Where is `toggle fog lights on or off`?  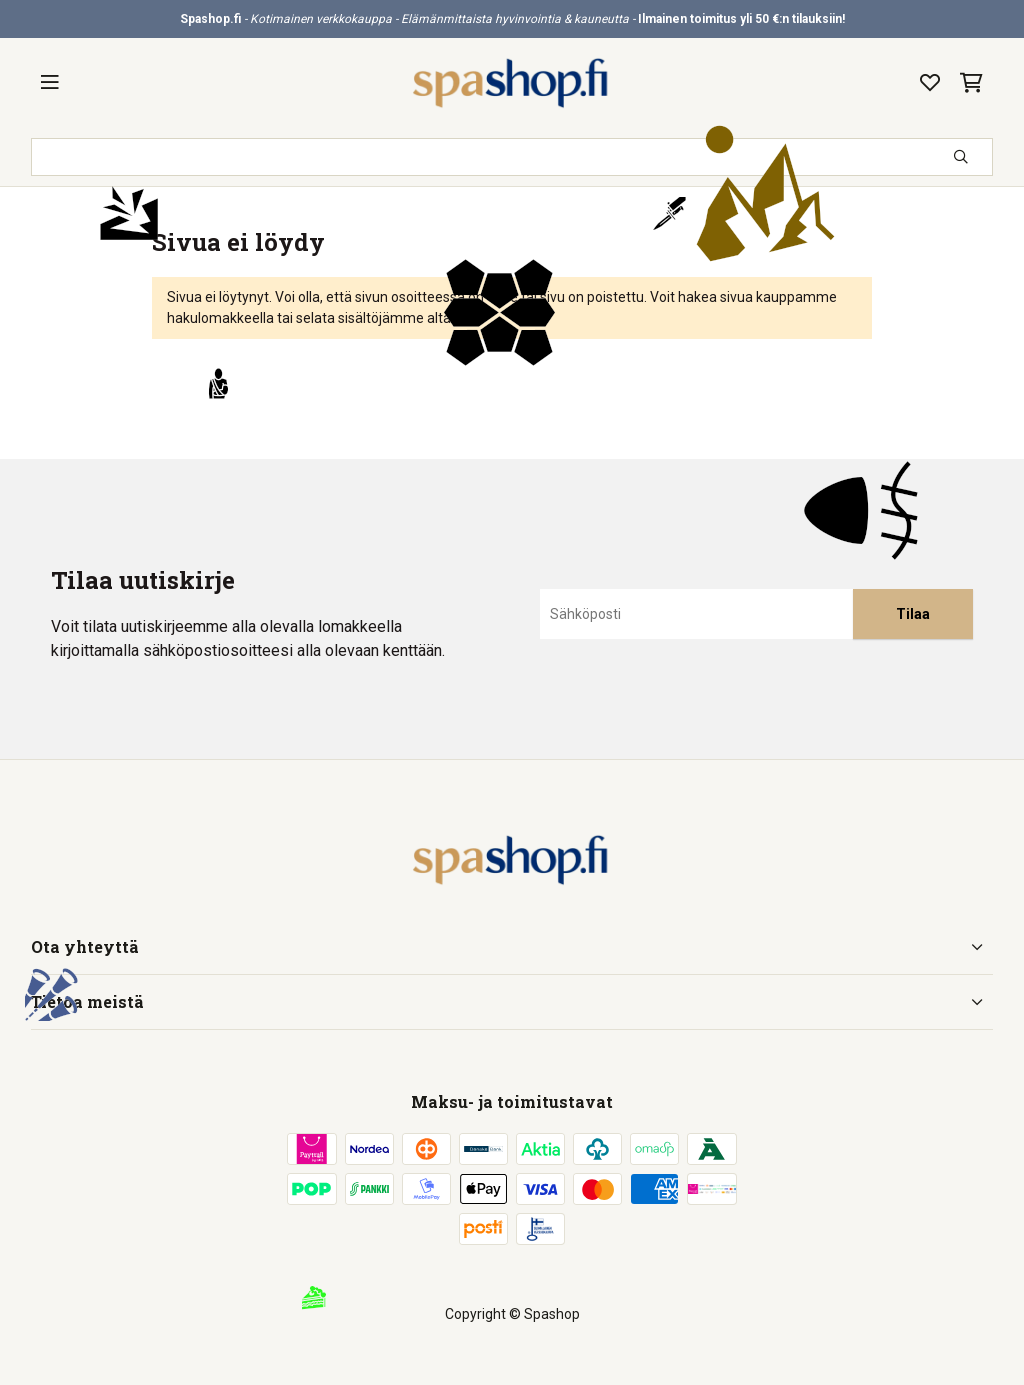
toggle fog lights on or off is located at coordinates (861, 510).